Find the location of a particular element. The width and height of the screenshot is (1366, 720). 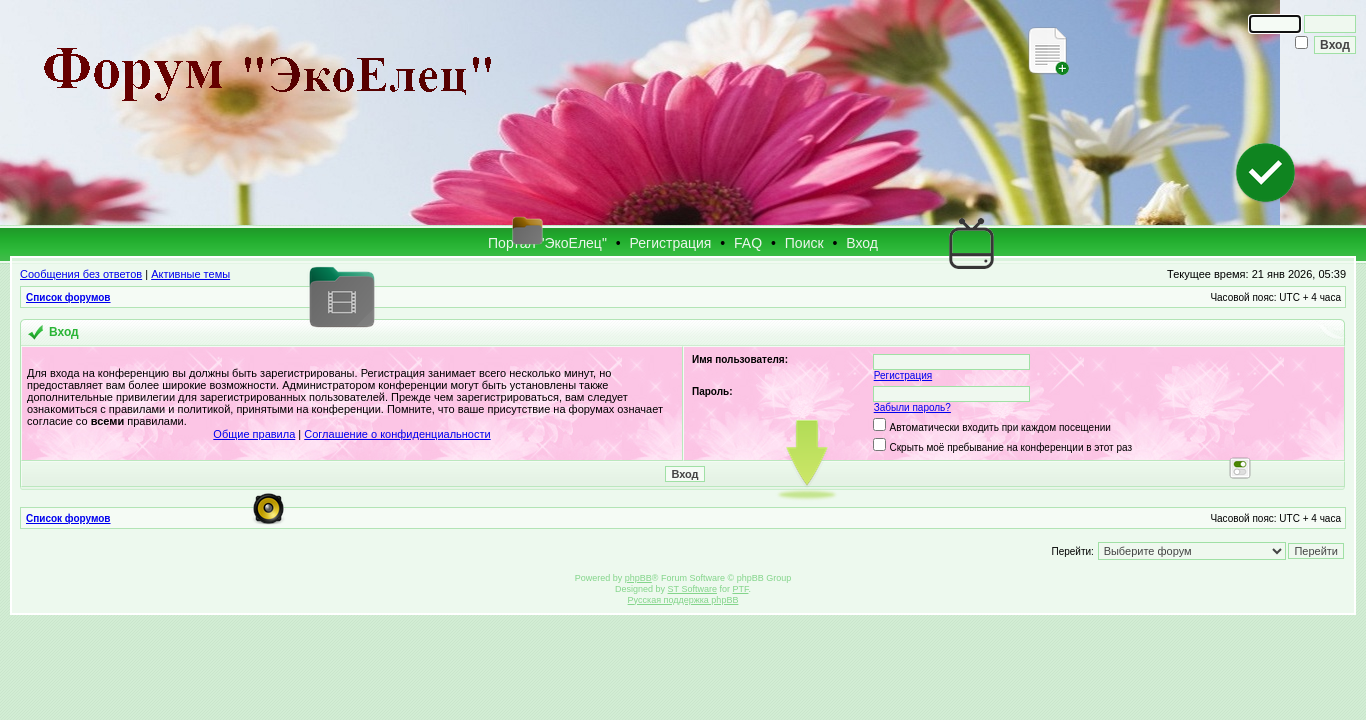

confirm or accept an action is located at coordinates (1265, 172).